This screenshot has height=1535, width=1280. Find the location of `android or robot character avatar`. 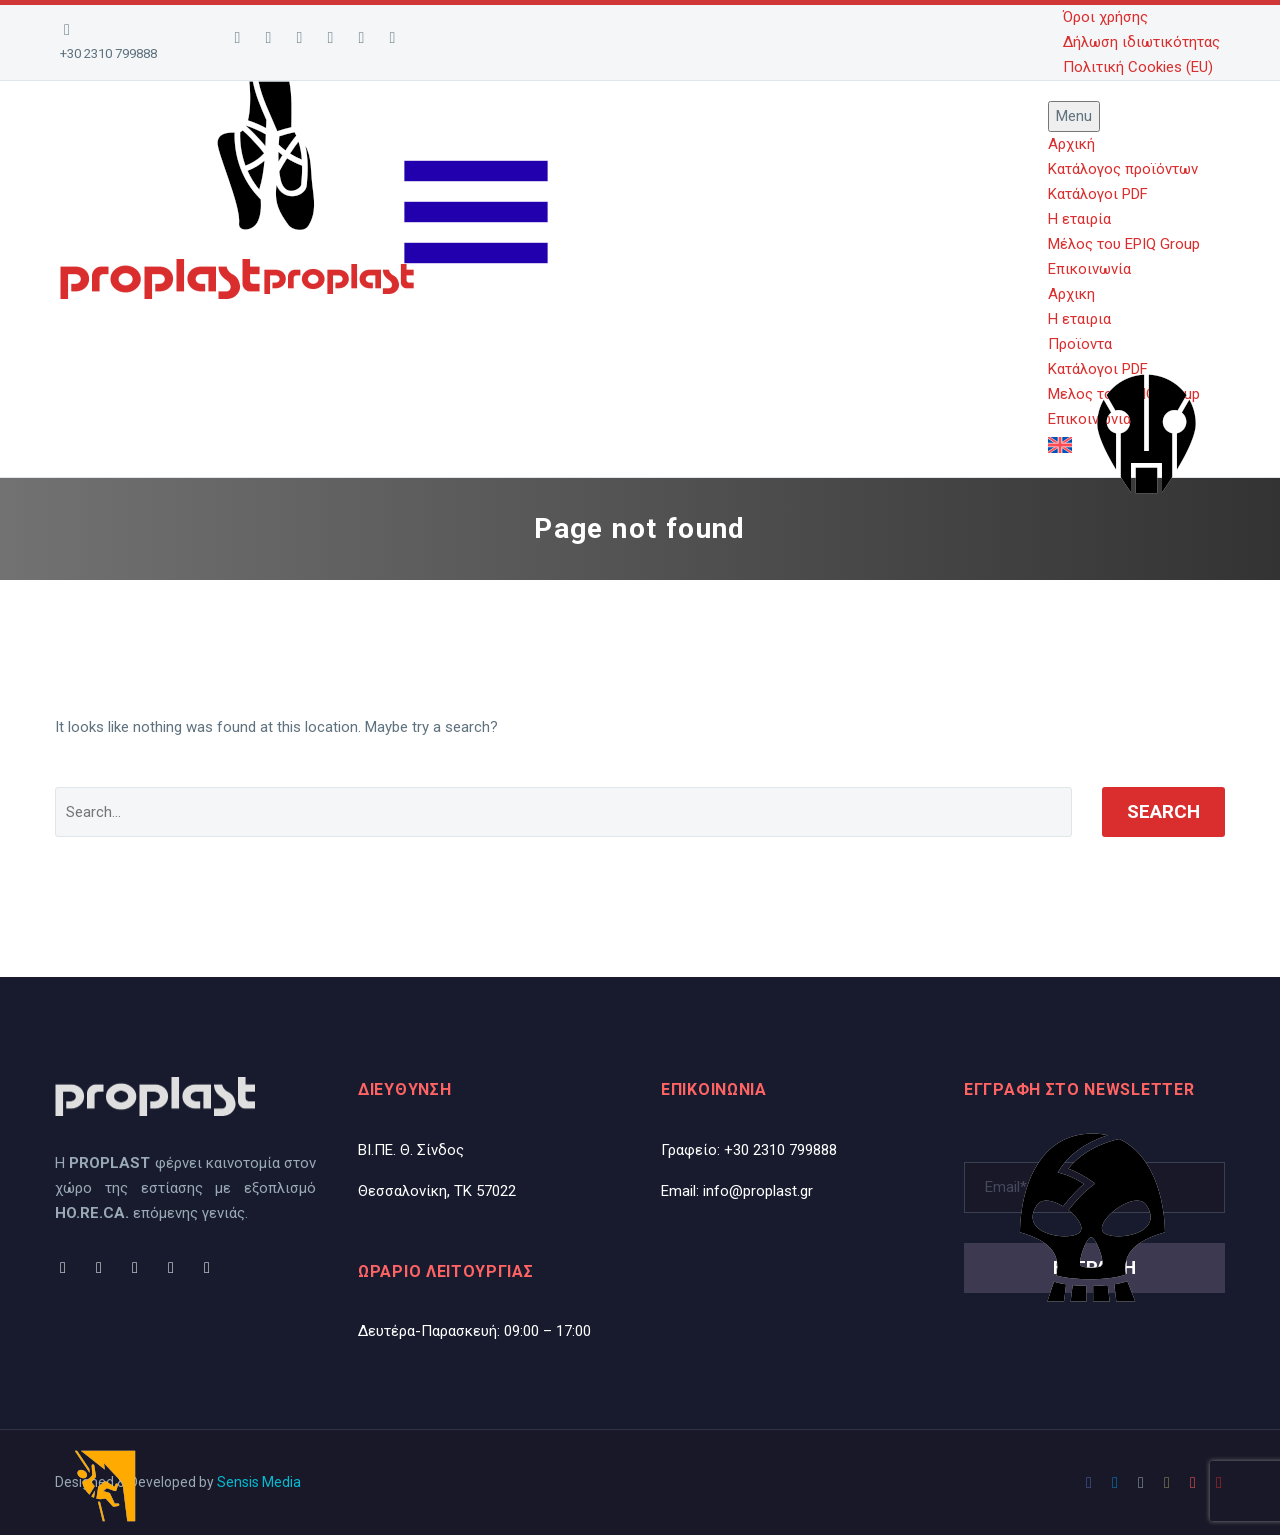

android or robot character avatar is located at coordinates (1146, 434).